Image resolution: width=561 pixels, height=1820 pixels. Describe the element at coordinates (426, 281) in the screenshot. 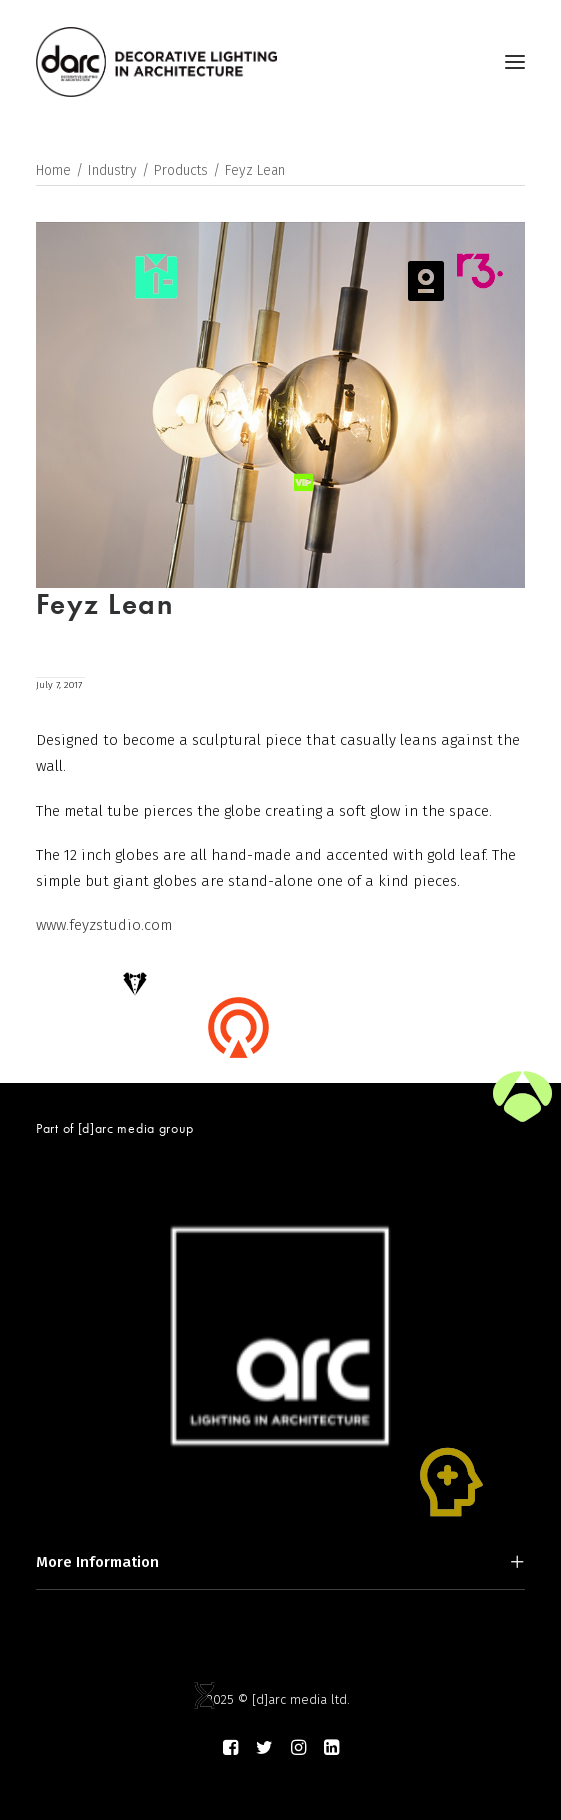

I see `view passport or travel document` at that location.